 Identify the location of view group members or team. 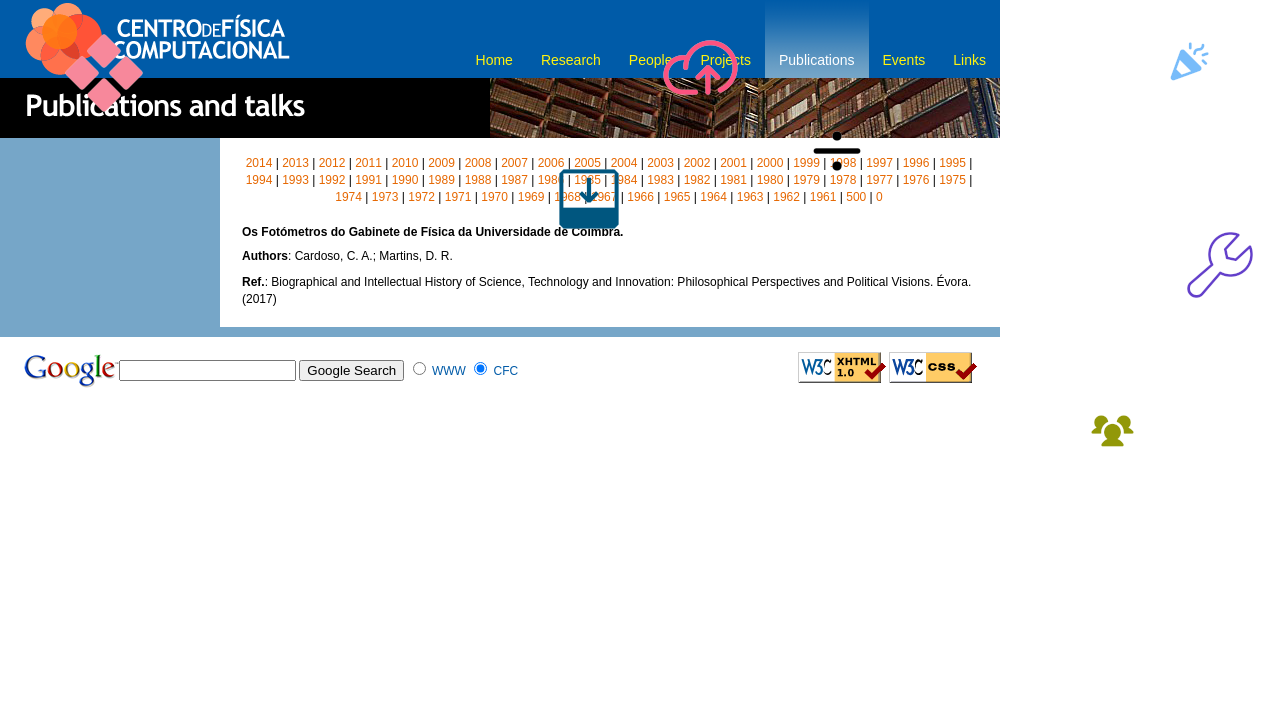
(1112, 429).